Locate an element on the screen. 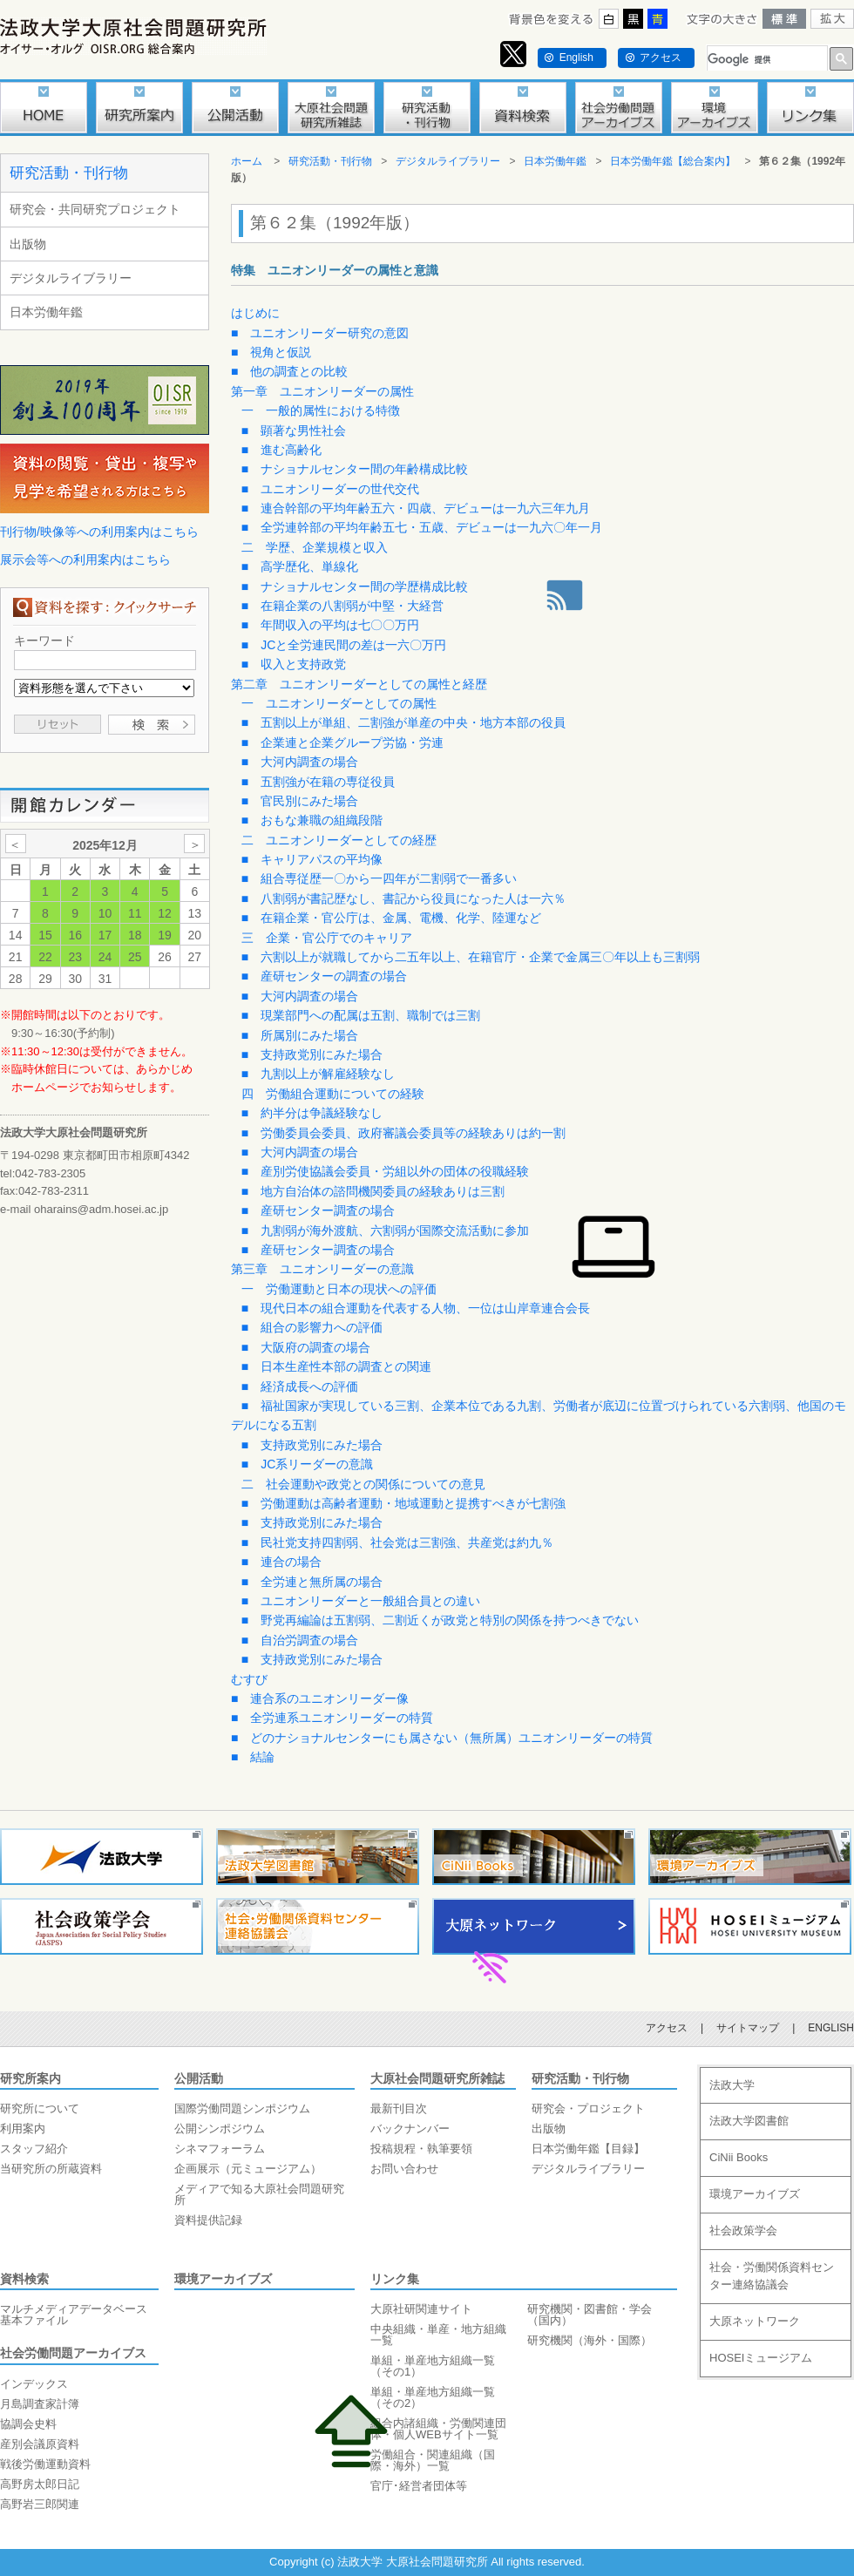  upload multiple files or items is located at coordinates (351, 2434).